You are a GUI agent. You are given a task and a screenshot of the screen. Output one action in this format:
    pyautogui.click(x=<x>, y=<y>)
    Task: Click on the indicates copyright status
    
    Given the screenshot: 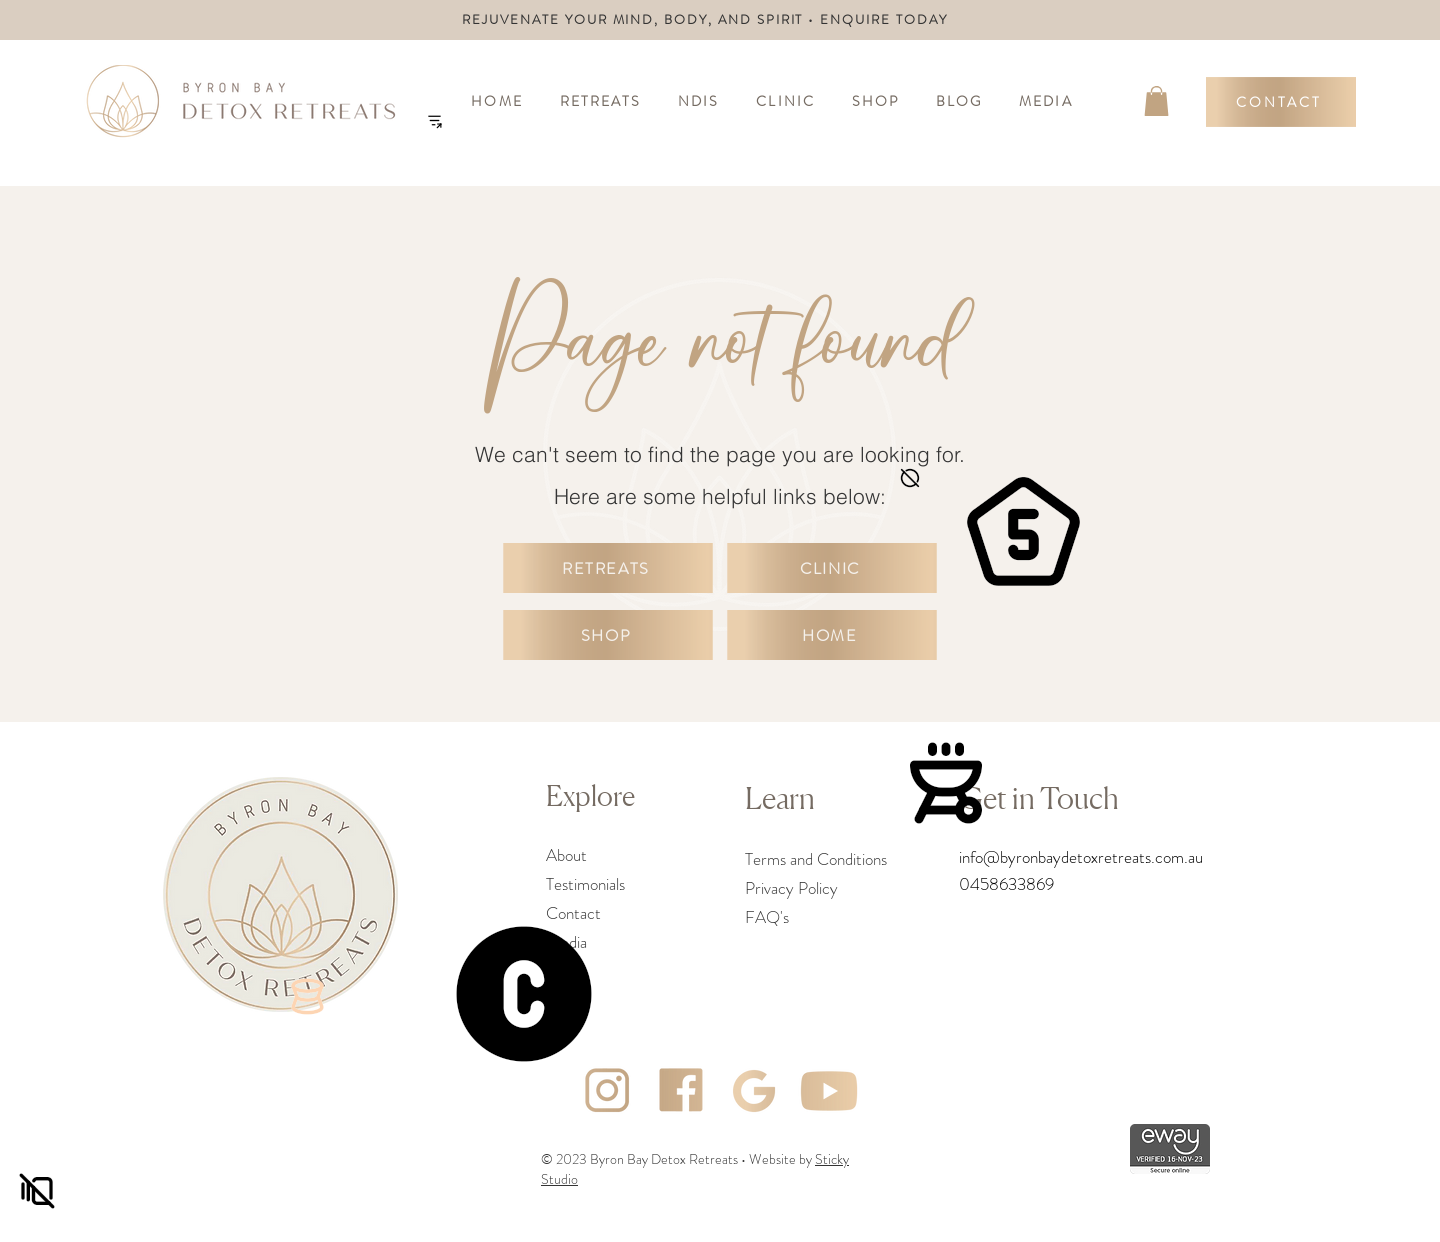 What is the action you would take?
    pyautogui.click(x=524, y=994)
    